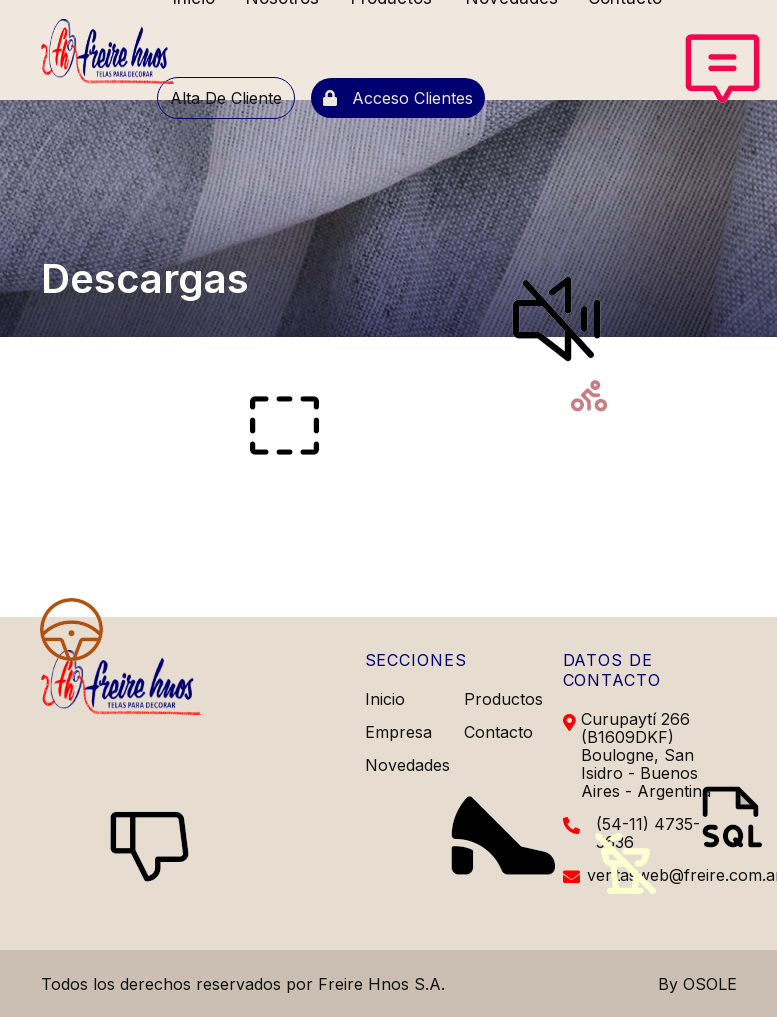  Describe the element at coordinates (284, 425) in the screenshot. I see `indicates a selection area or bounding box` at that location.